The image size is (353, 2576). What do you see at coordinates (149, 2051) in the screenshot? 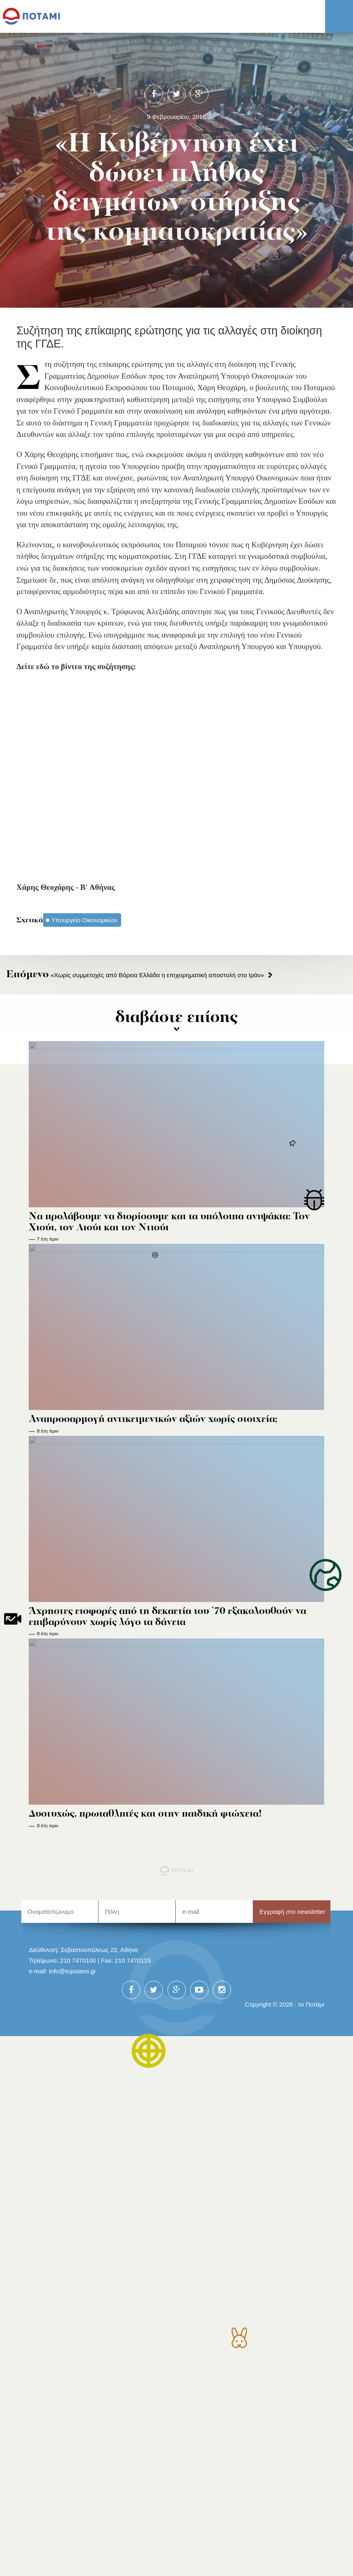
I see `view polar chart or radial data visualization` at bounding box center [149, 2051].